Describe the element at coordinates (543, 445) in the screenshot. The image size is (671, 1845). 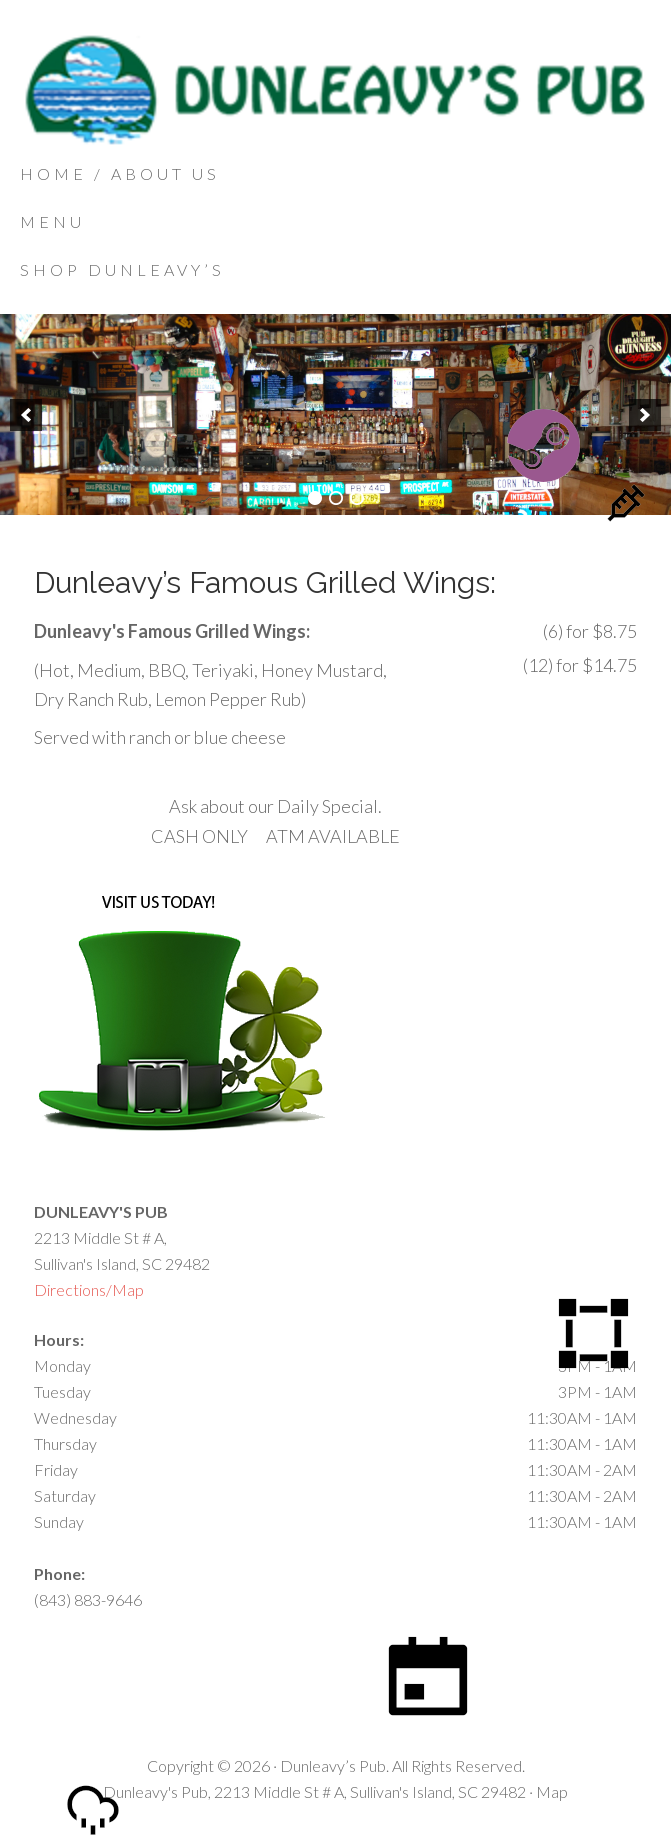
I see `open Steam gaming platform` at that location.